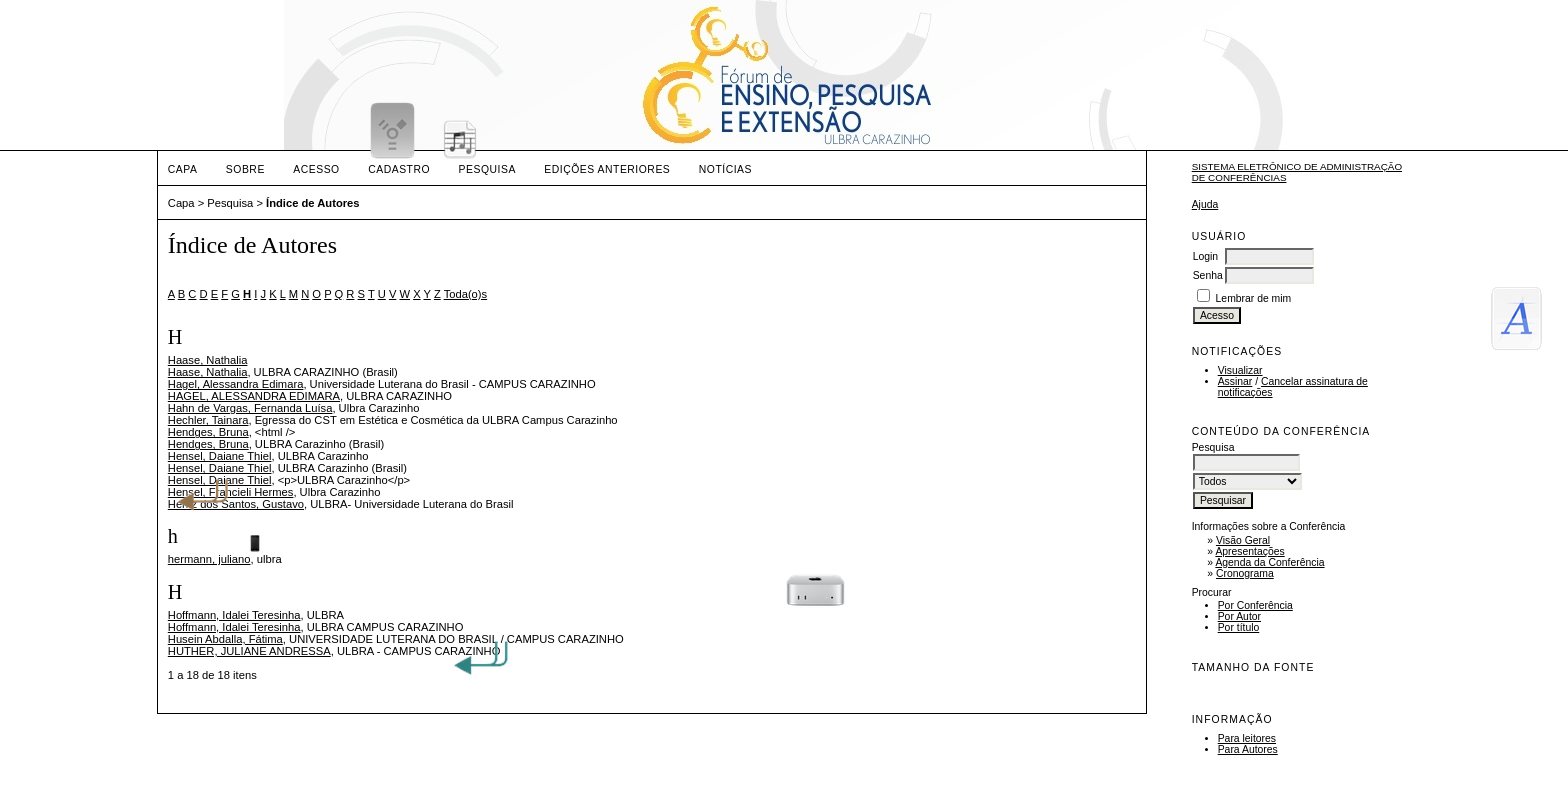 This screenshot has width=1568, height=788. Describe the element at coordinates (815, 589) in the screenshot. I see `represents a mac mini device in system settings` at that location.